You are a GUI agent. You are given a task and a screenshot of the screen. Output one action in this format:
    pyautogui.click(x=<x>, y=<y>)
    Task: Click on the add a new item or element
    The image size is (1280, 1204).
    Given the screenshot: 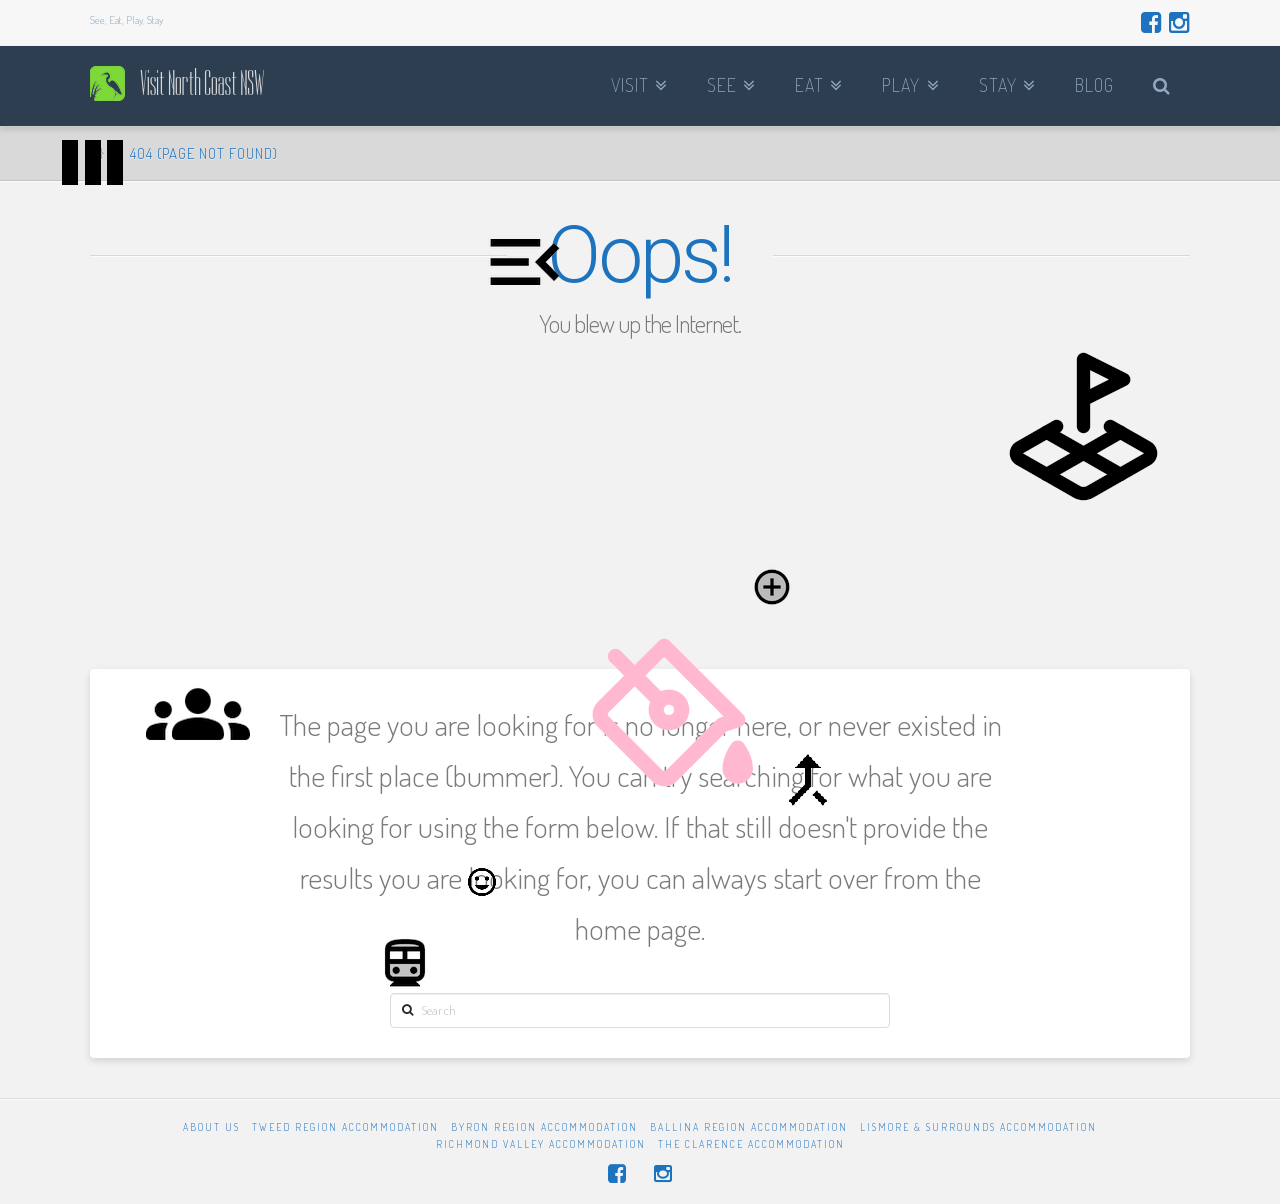 What is the action you would take?
    pyautogui.click(x=772, y=587)
    